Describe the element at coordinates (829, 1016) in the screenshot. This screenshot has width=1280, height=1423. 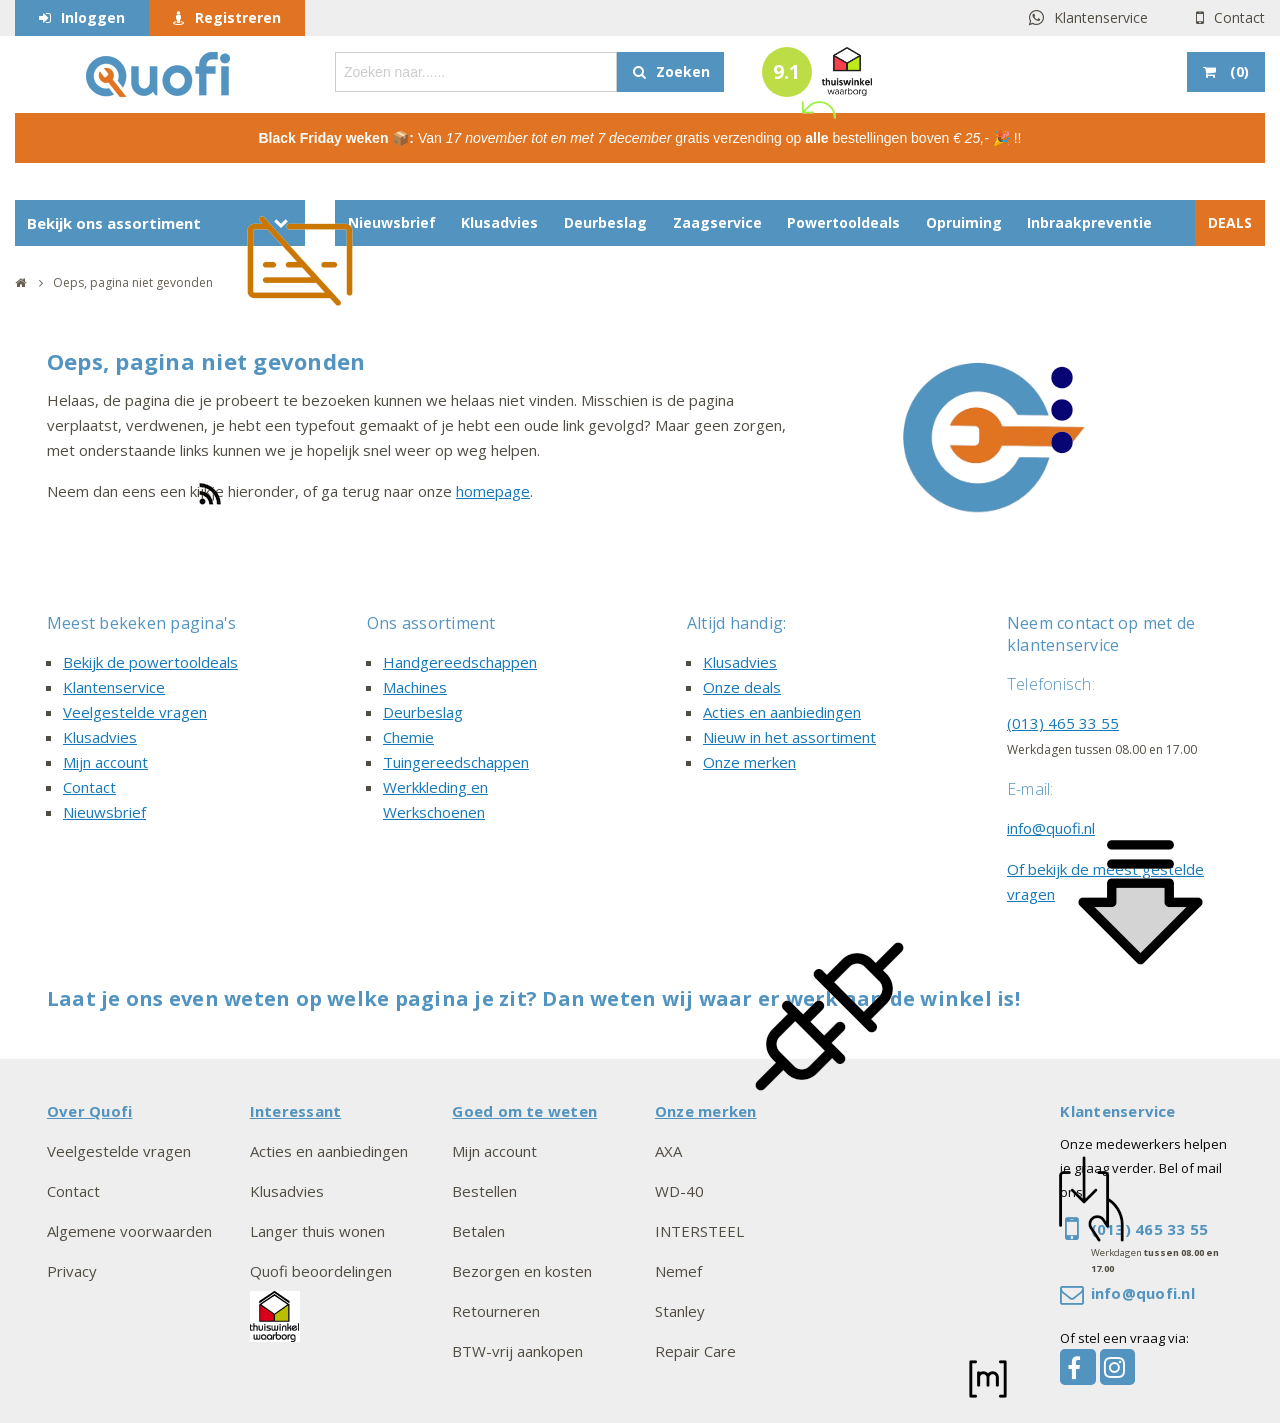
I see `connect or pair devices` at that location.